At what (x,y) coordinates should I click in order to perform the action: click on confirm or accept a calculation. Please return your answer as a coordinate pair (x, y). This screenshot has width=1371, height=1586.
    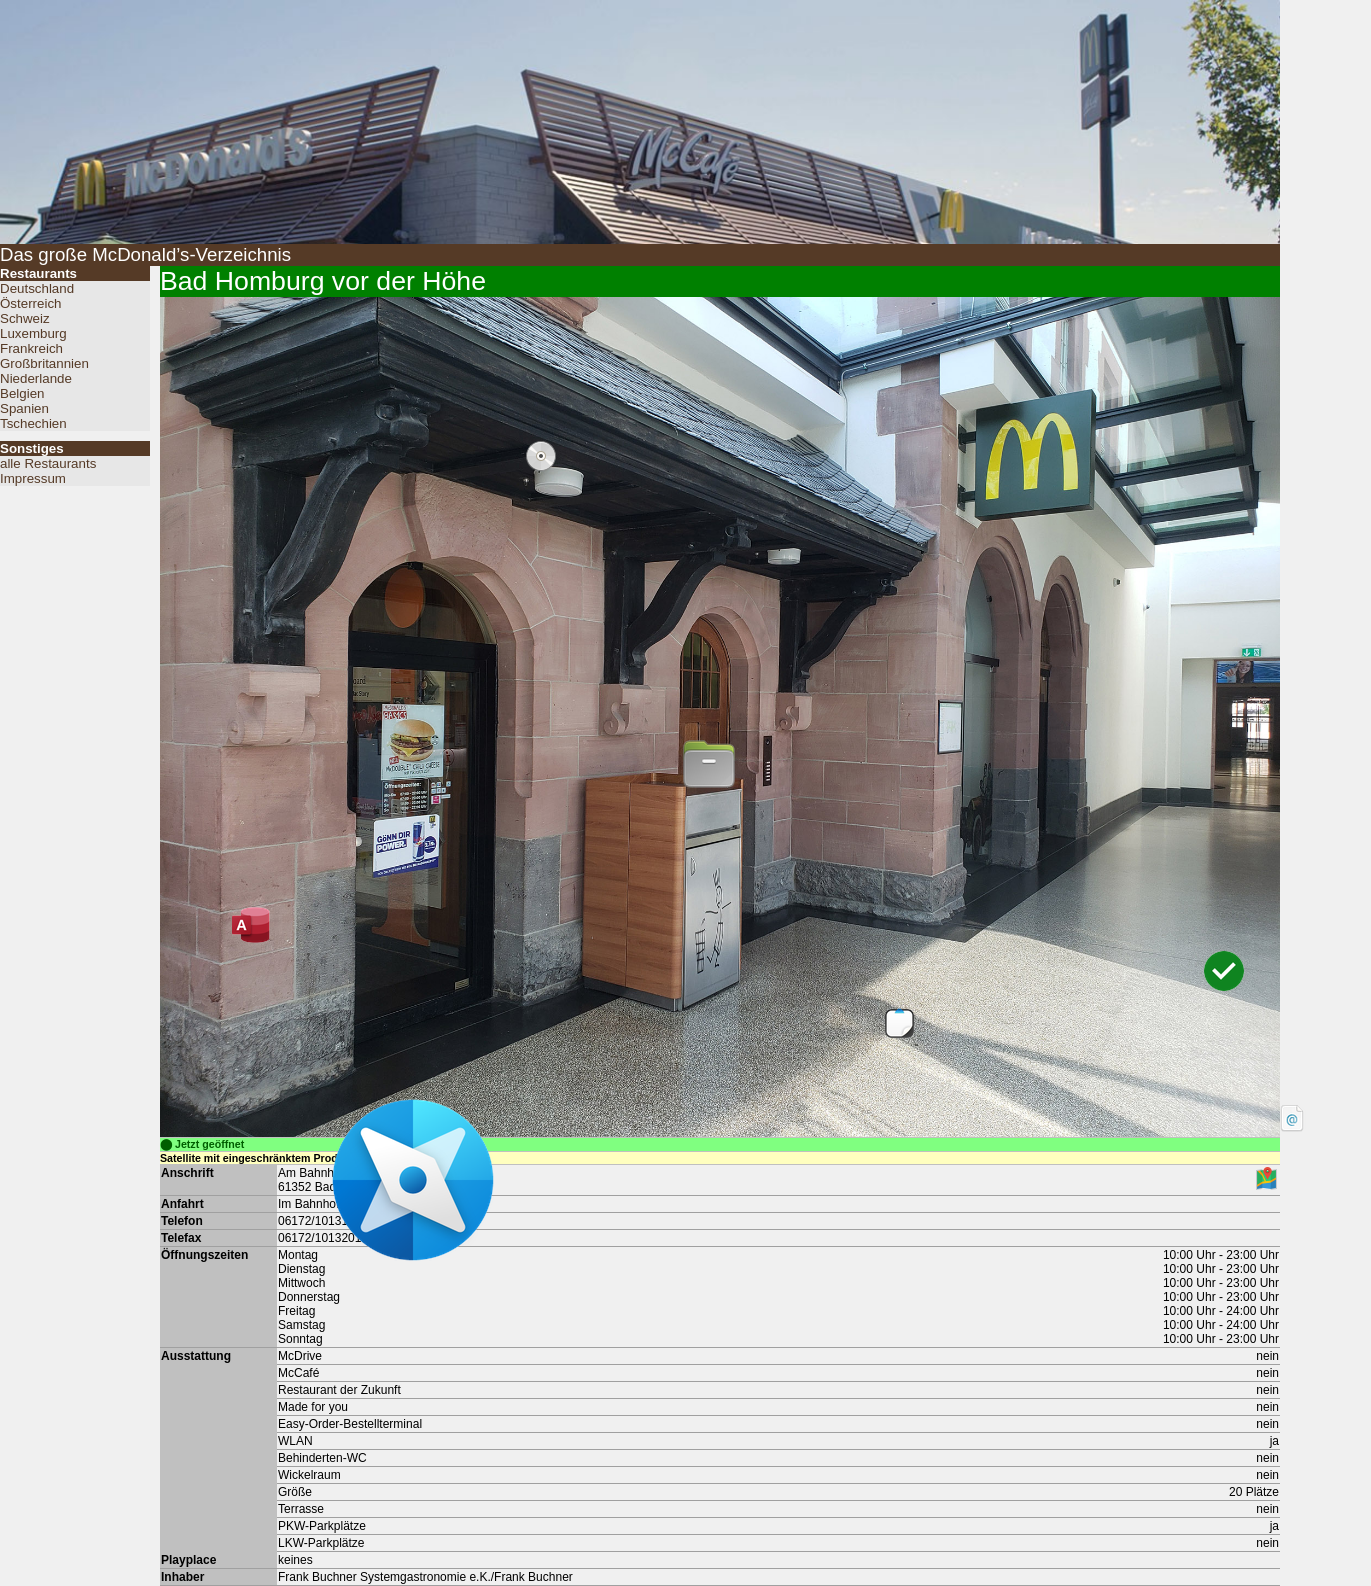
    Looking at the image, I should click on (1224, 971).